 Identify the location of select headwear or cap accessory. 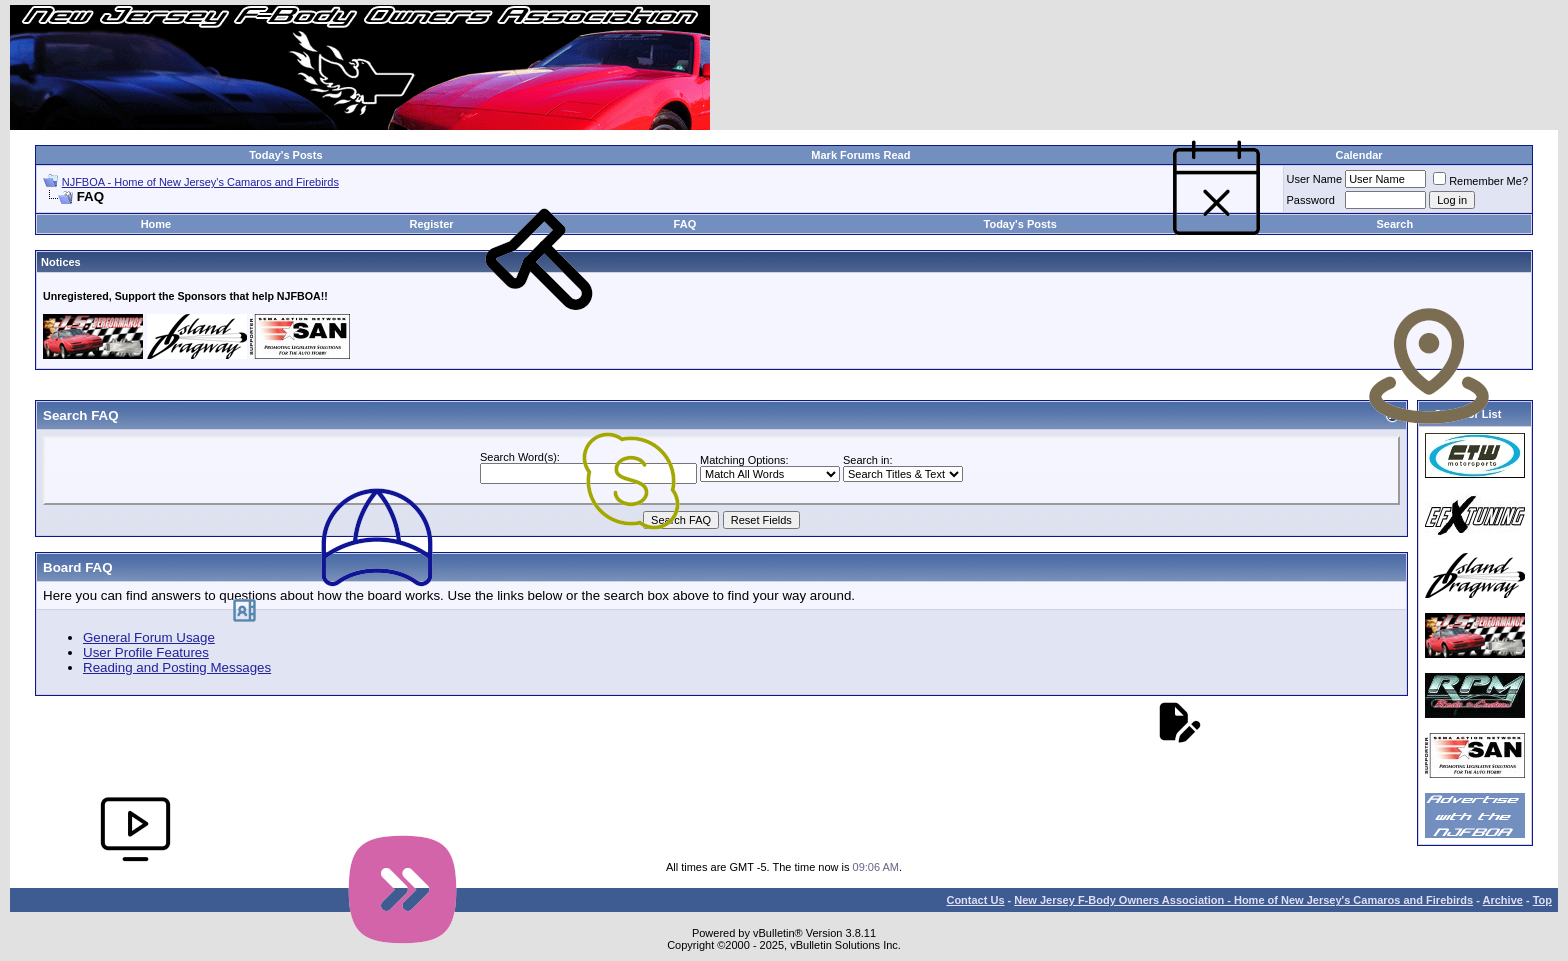
(377, 544).